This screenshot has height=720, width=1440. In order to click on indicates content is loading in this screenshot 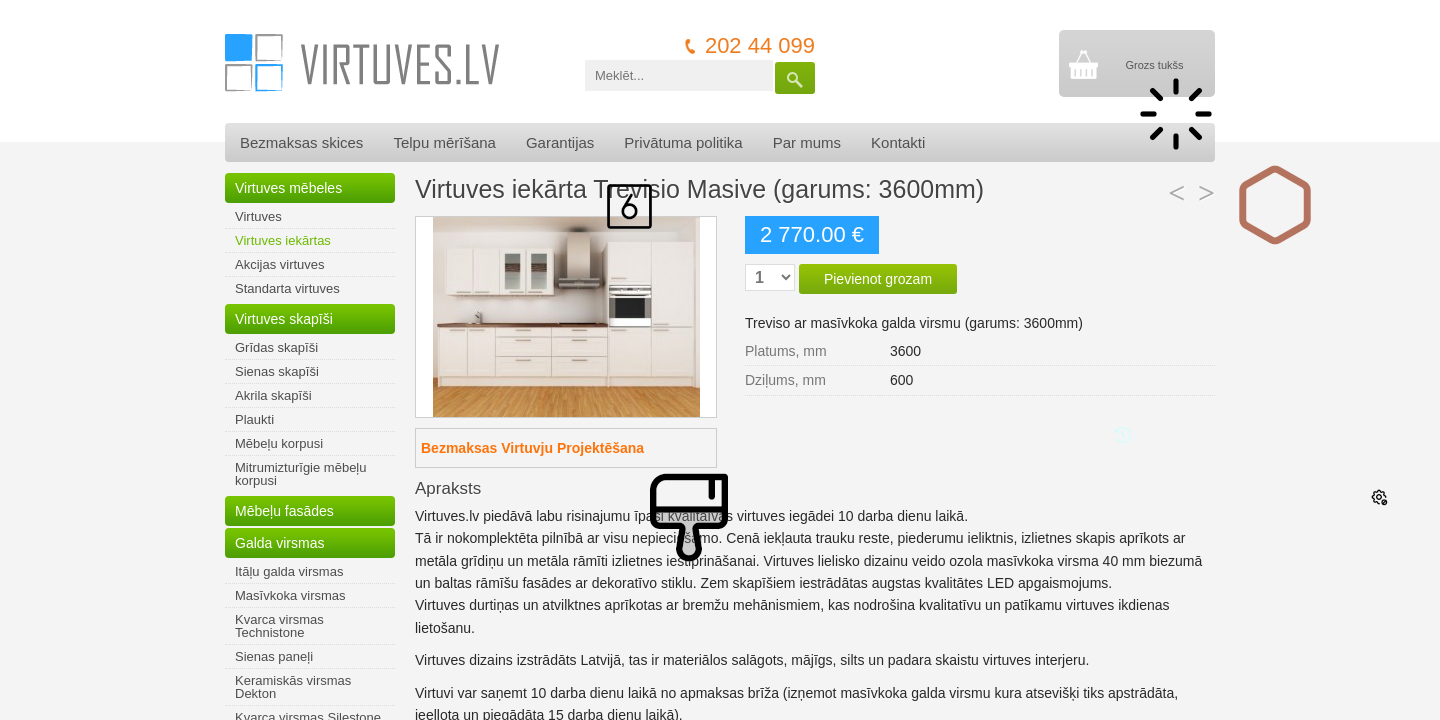, I will do `click(1176, 114)`.